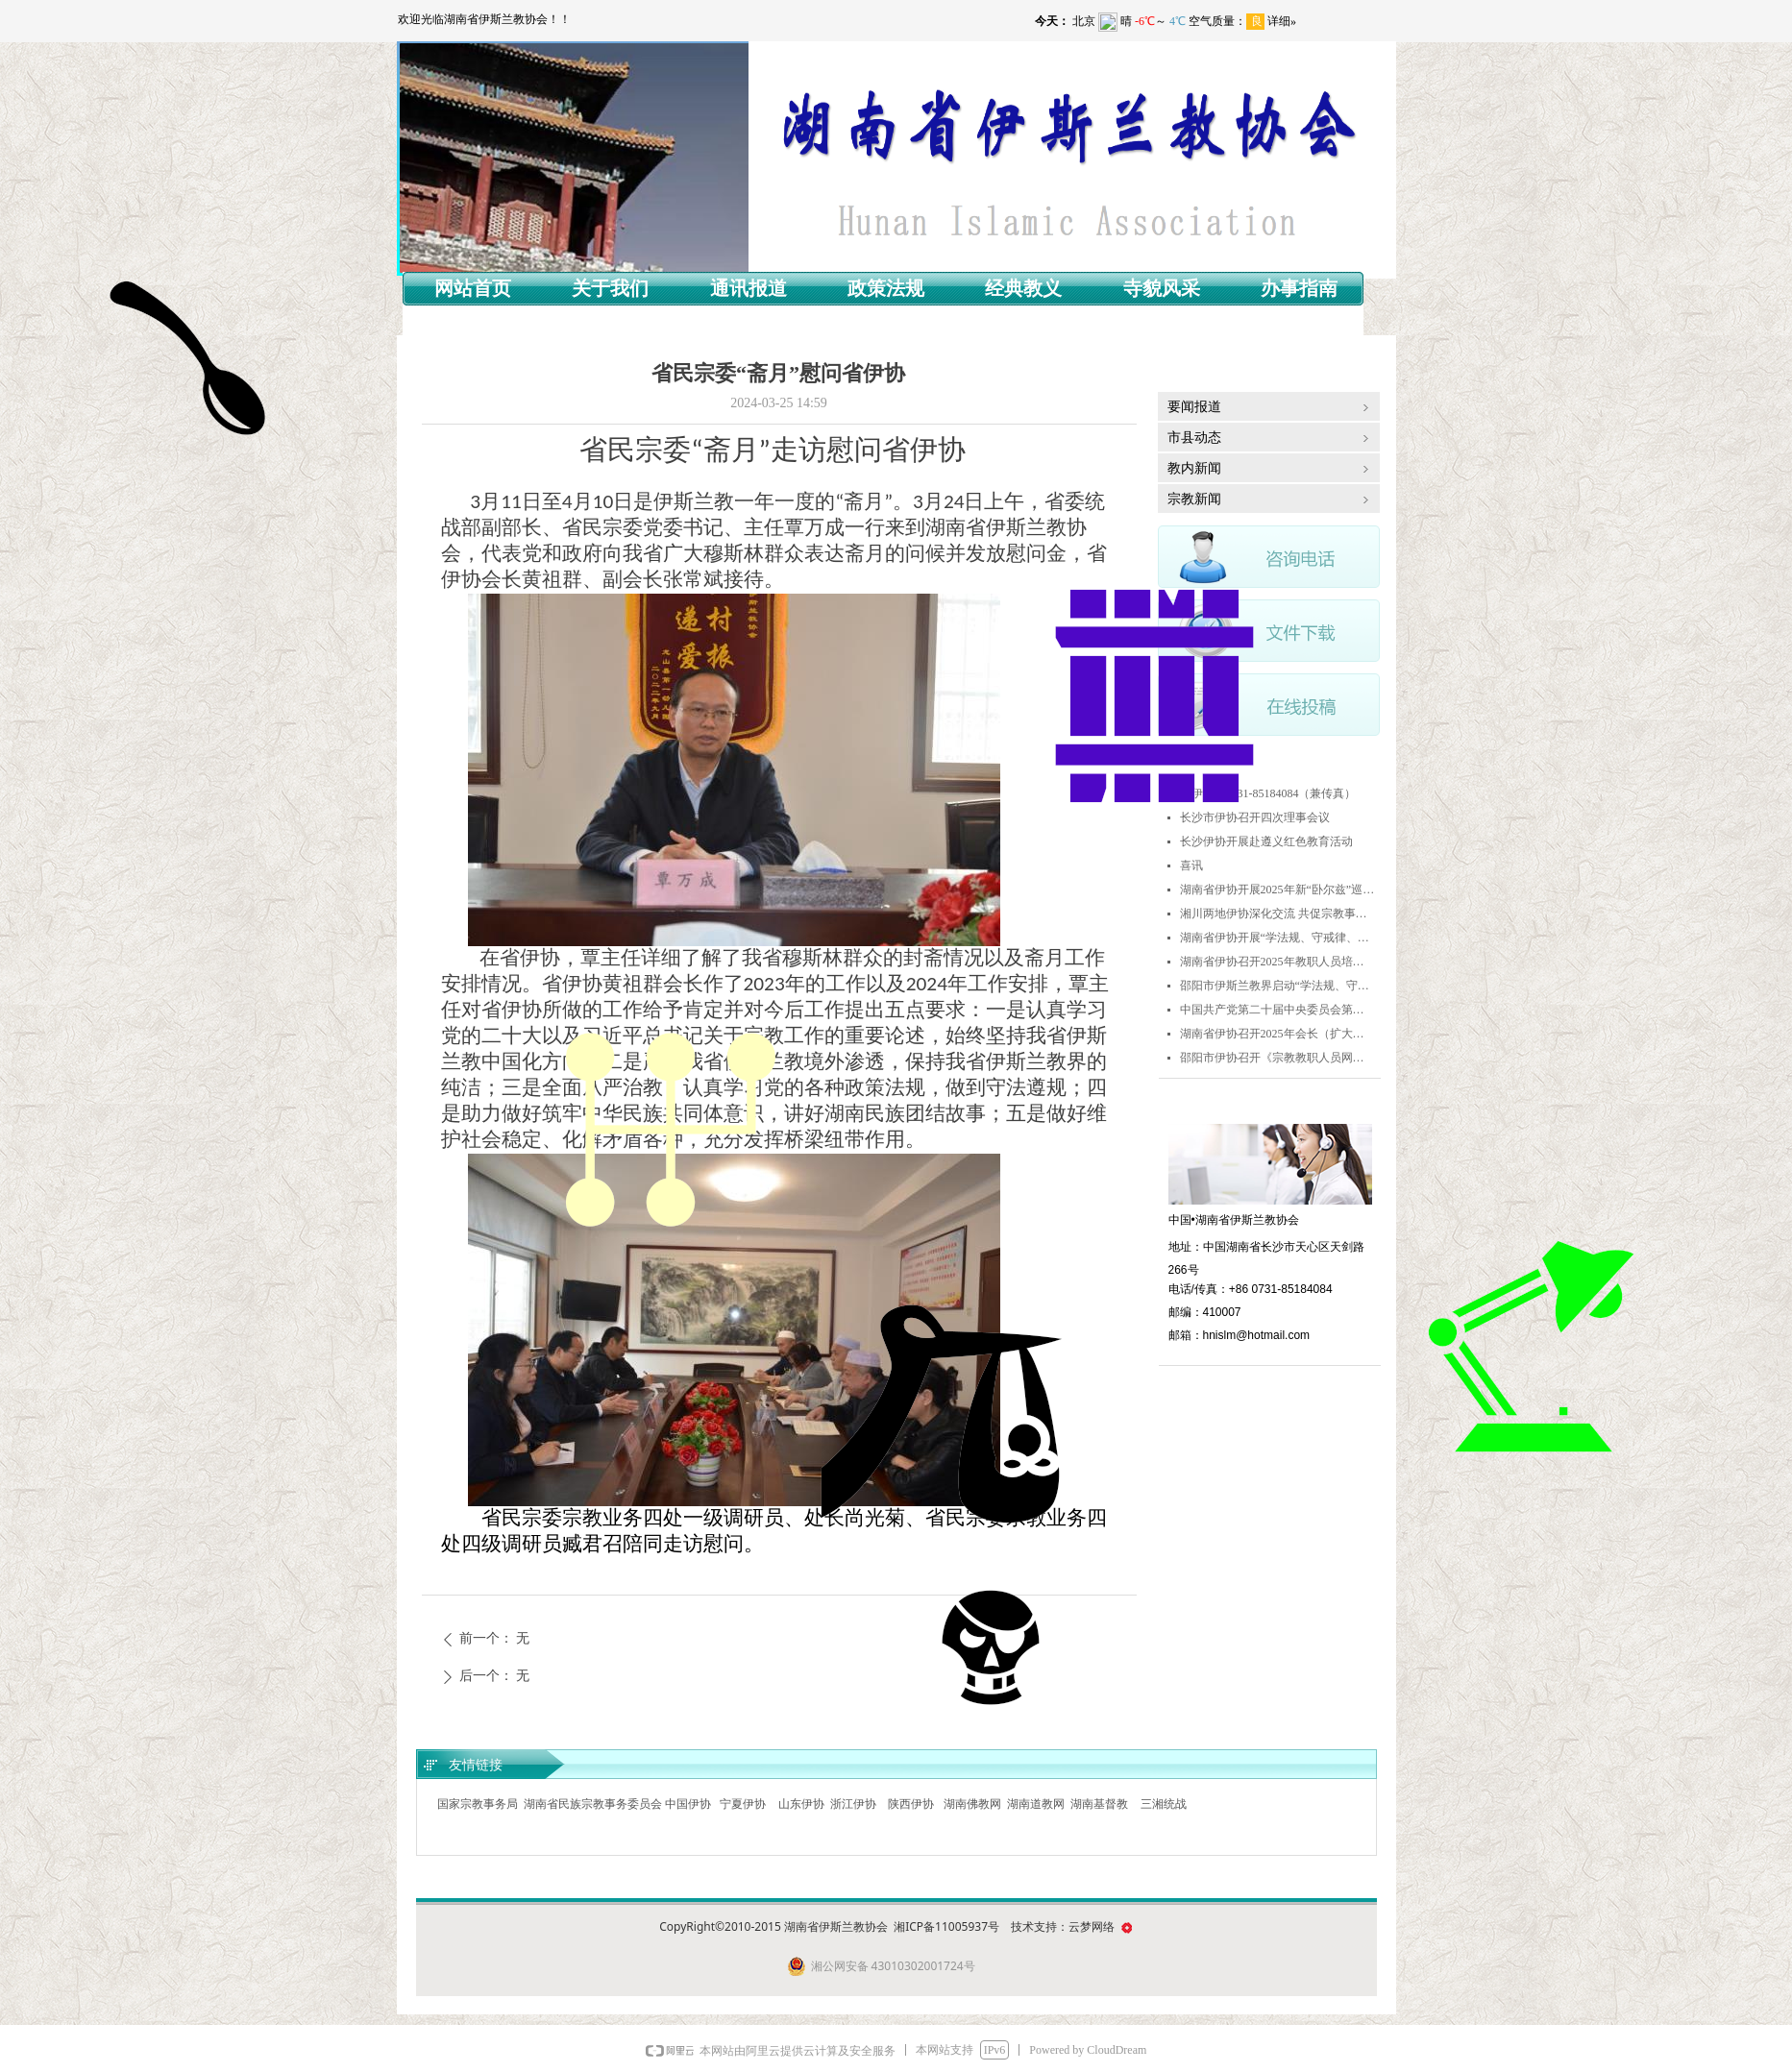 The height and width of the screenshot is (2072, 1792). I want to click on select manual transmission mode, so click(671, 1130).